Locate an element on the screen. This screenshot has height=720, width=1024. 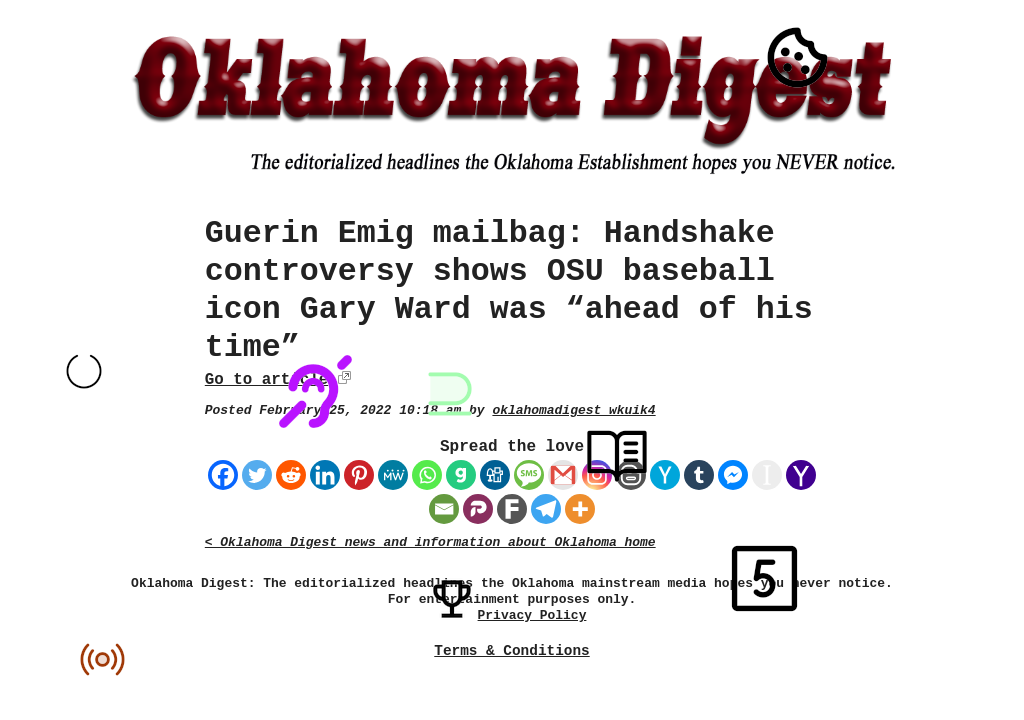
manage cookie preferences and privacy settings is located at coordinates (797, 57).